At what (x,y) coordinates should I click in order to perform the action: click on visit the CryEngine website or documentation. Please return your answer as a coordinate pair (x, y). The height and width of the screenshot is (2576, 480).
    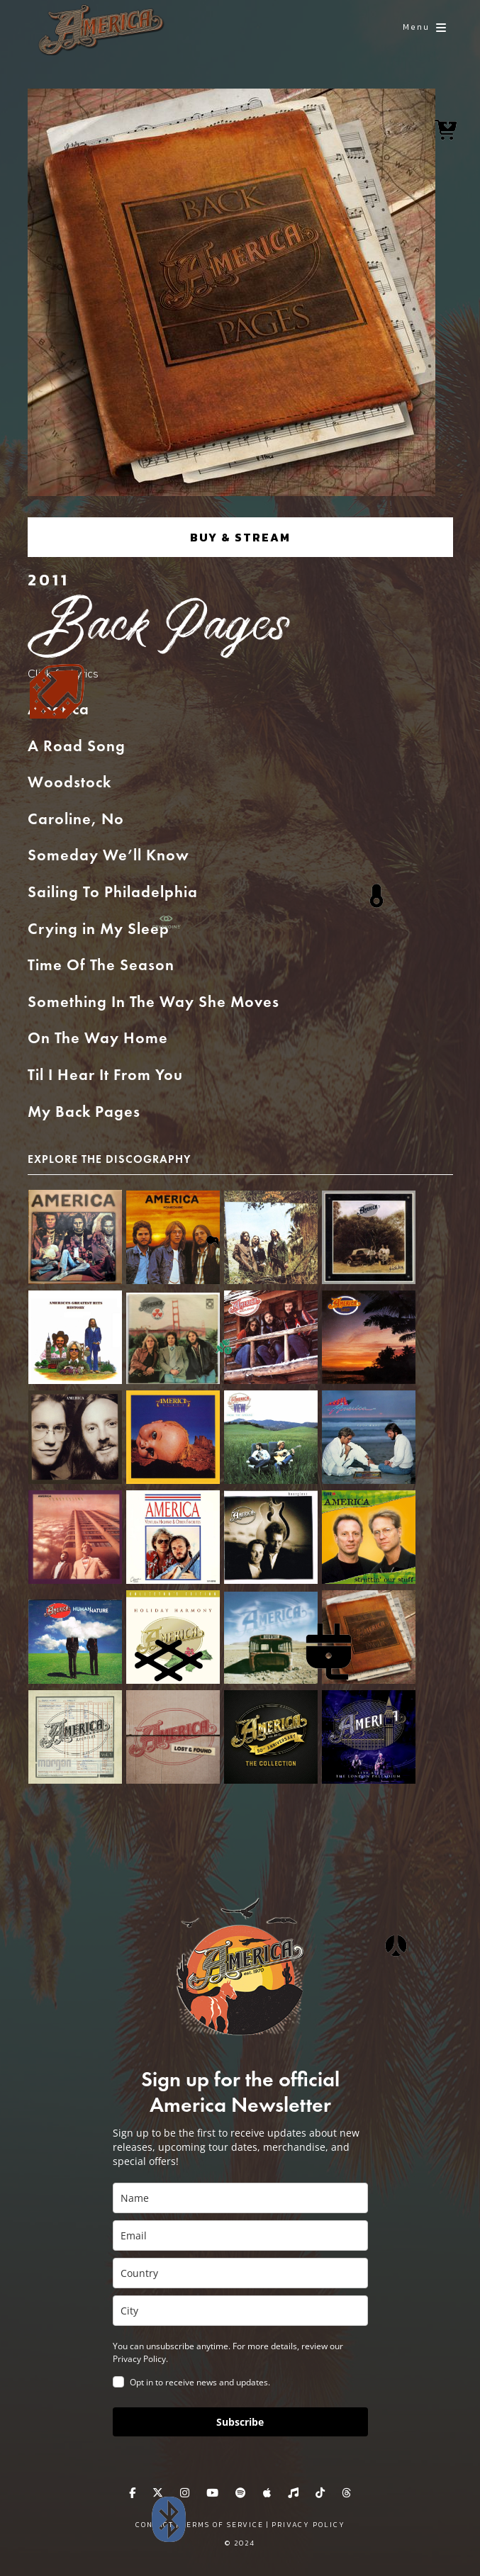
    Looking at the image, I should click on (167, 922).